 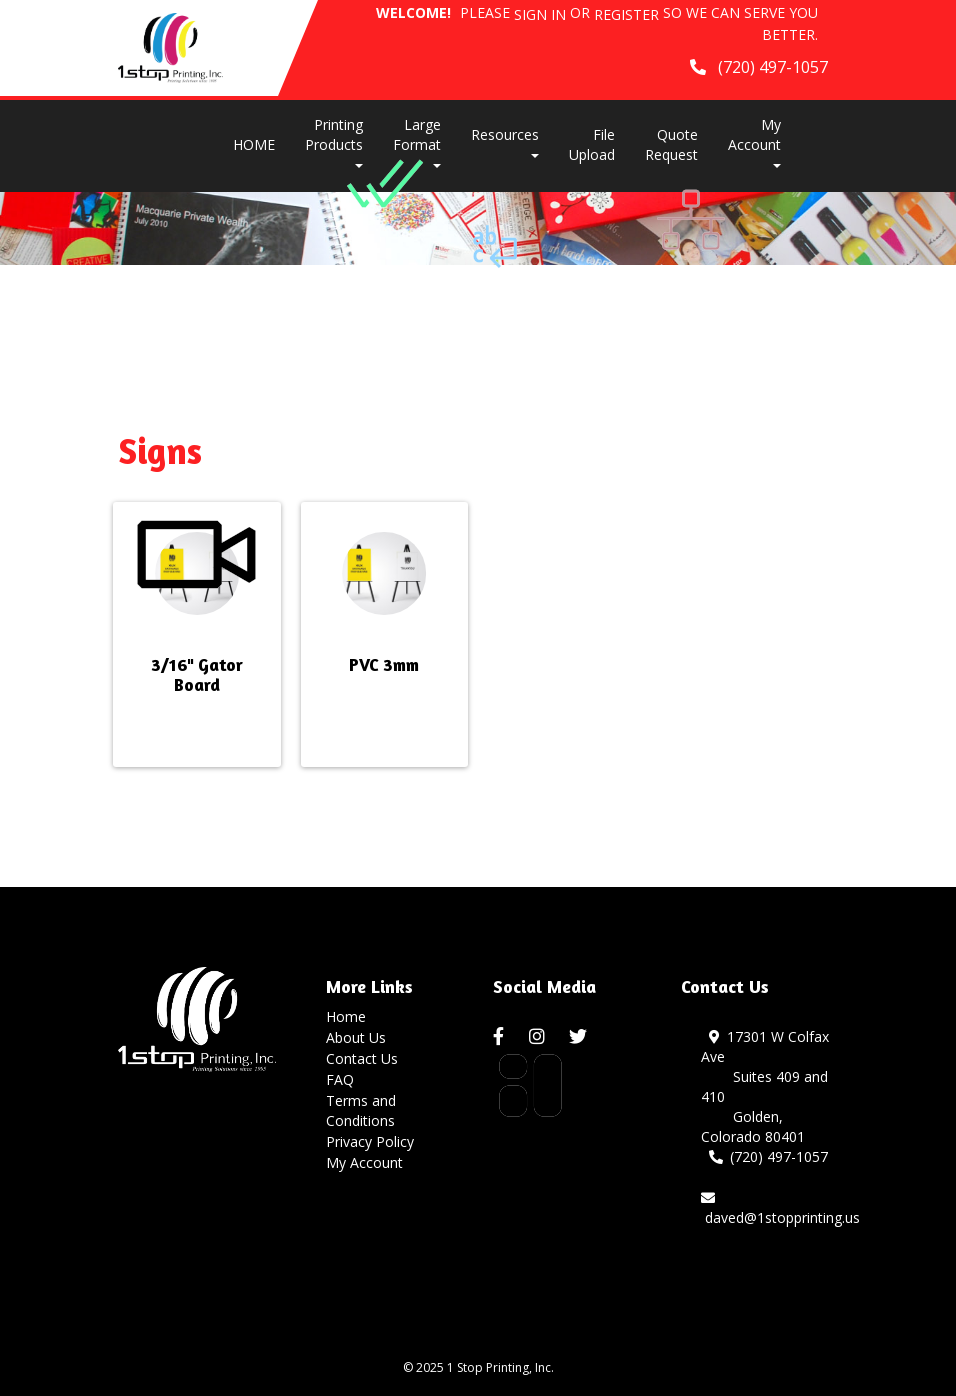 I want to click on toggle word wrap in the editor, so click(x=495, y=247).